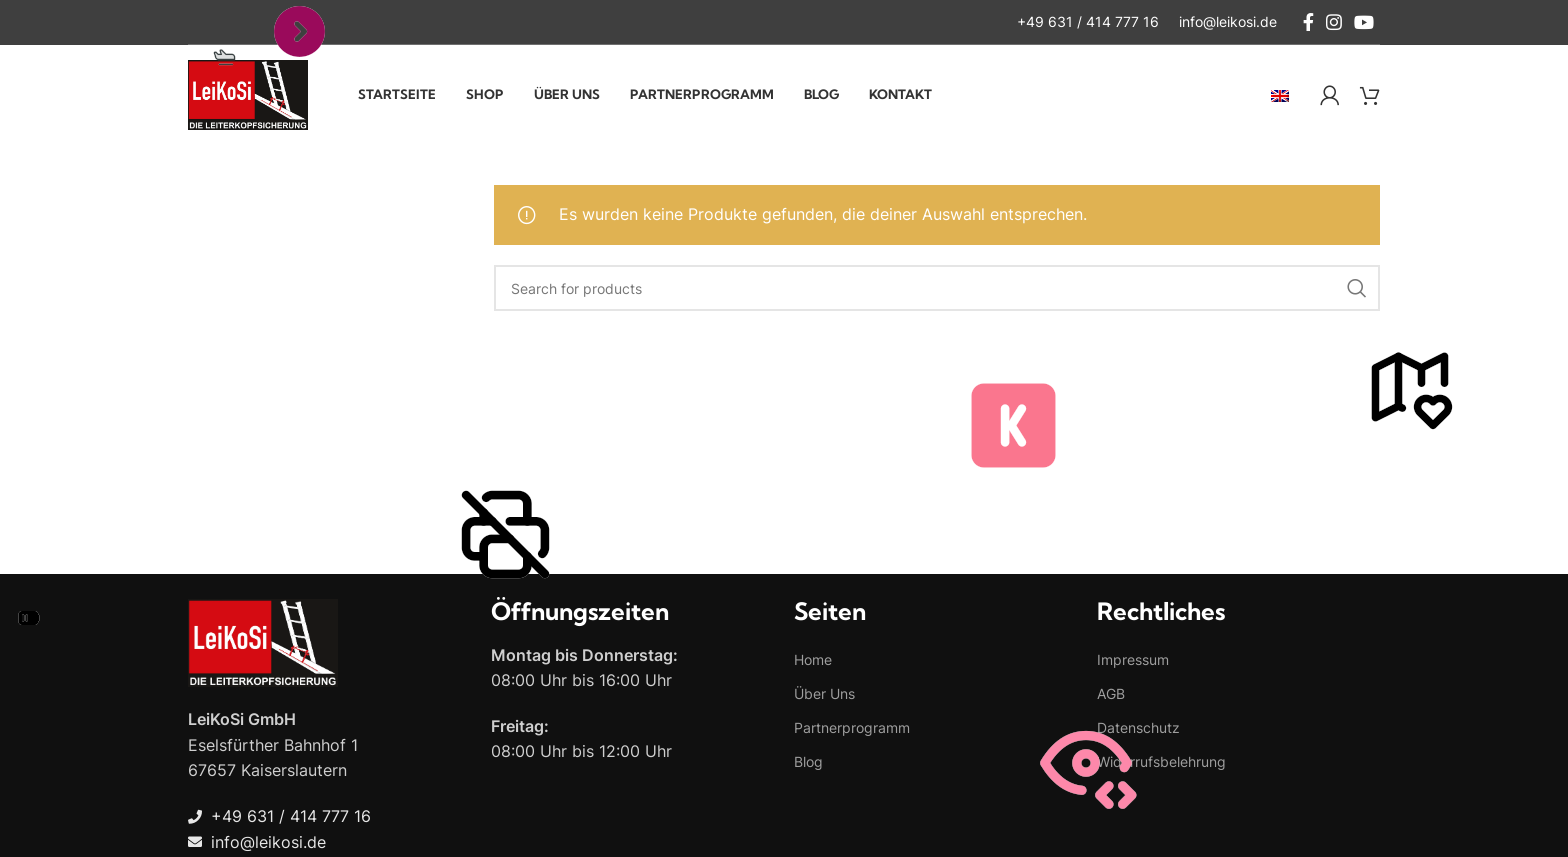 The width and height of the screenshot is (1568, 857). What do you see at coordinates (224, 56) in the screenshot?
I see `indicates flight mode is active` at bounding box center [224, 56].